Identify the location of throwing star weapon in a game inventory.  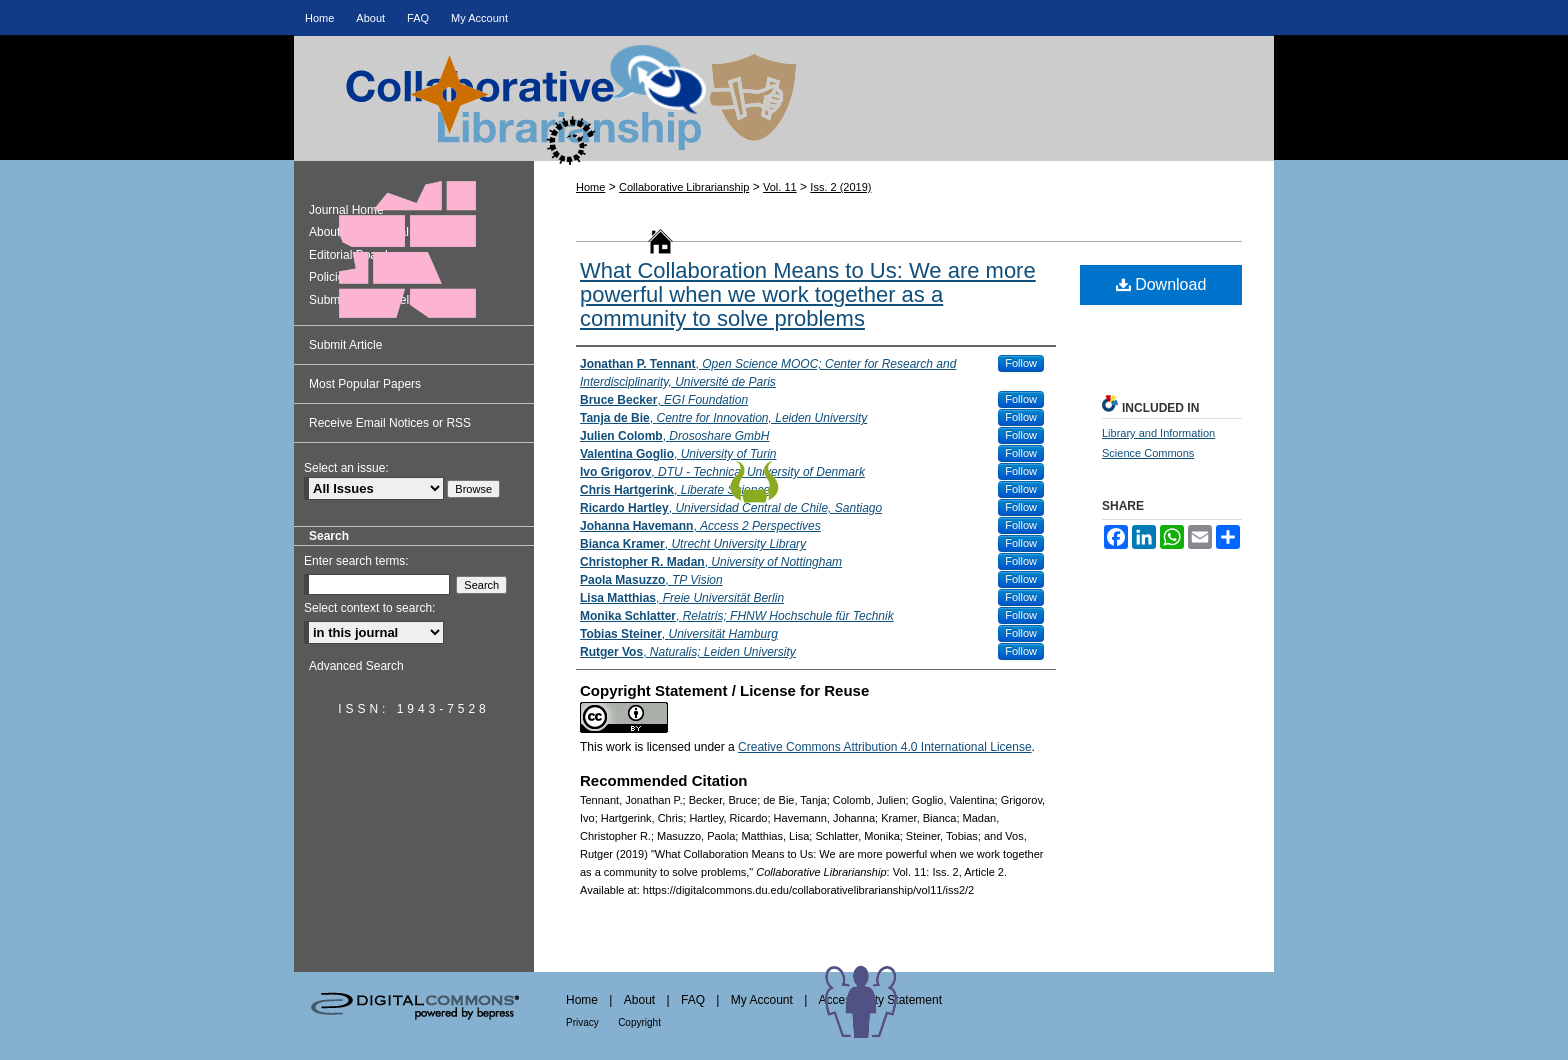
(449, 94).